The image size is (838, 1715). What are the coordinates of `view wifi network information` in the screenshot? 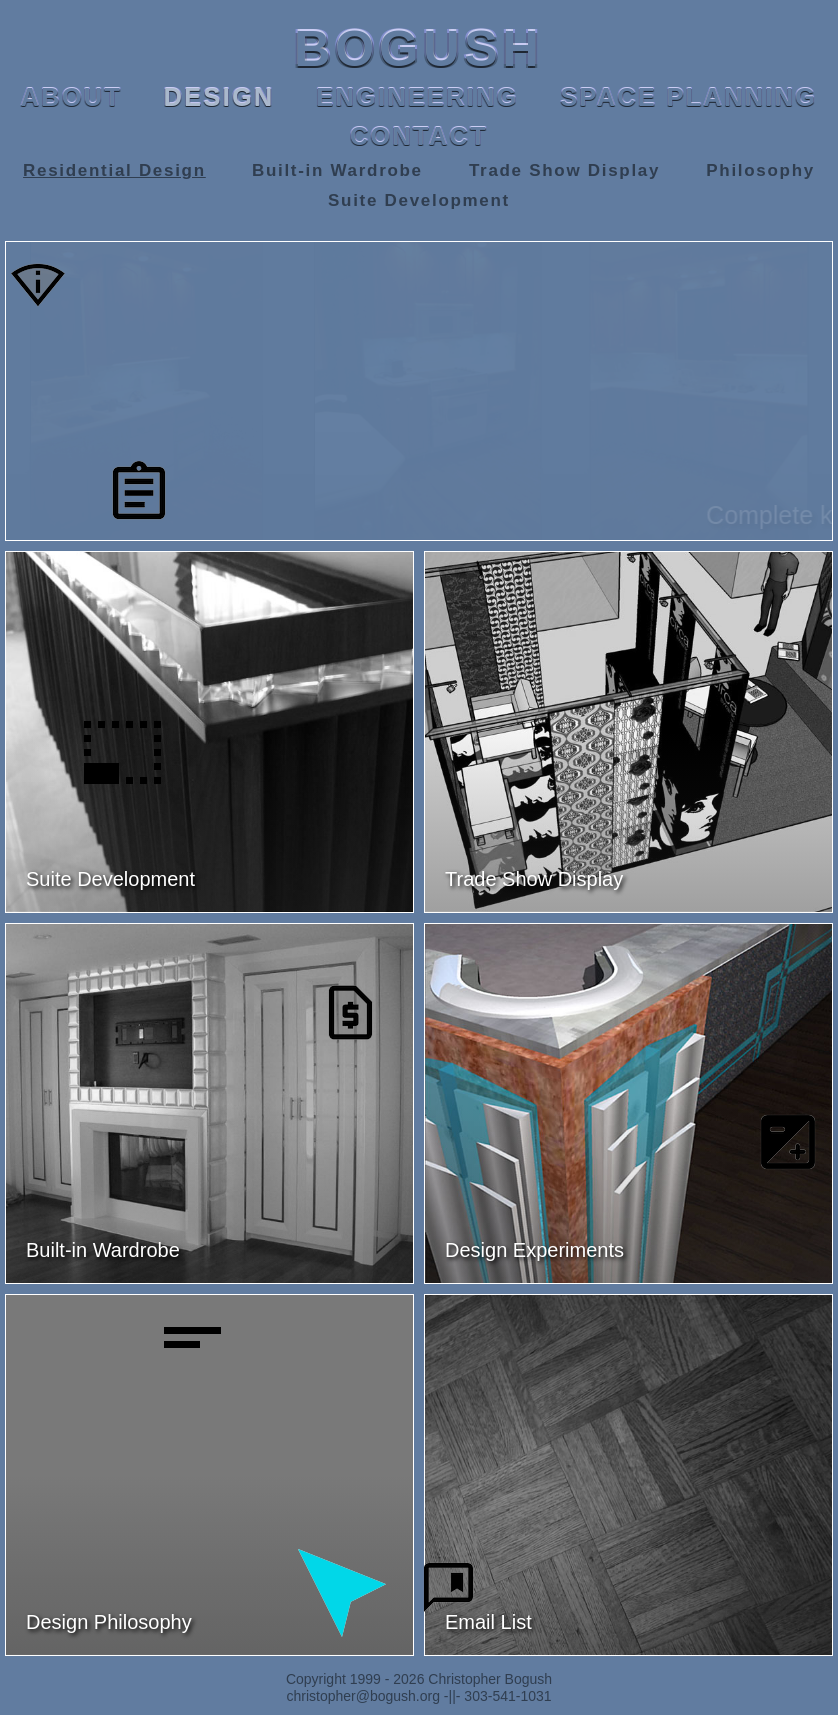 It's located at (38, 284).